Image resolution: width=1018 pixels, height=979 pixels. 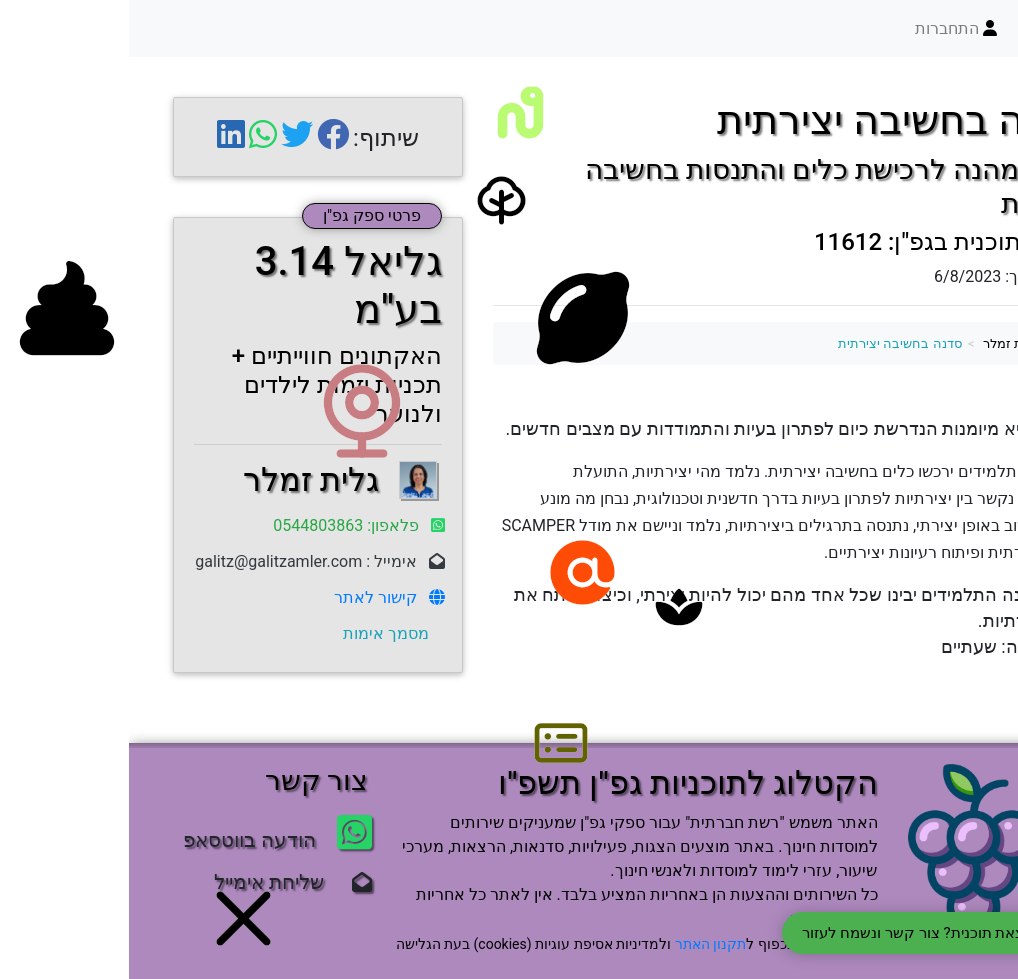 What do you see at coordinates (561, 743) in the screenshot?
I see `view list details or summary` at bounding box center [561, 743].